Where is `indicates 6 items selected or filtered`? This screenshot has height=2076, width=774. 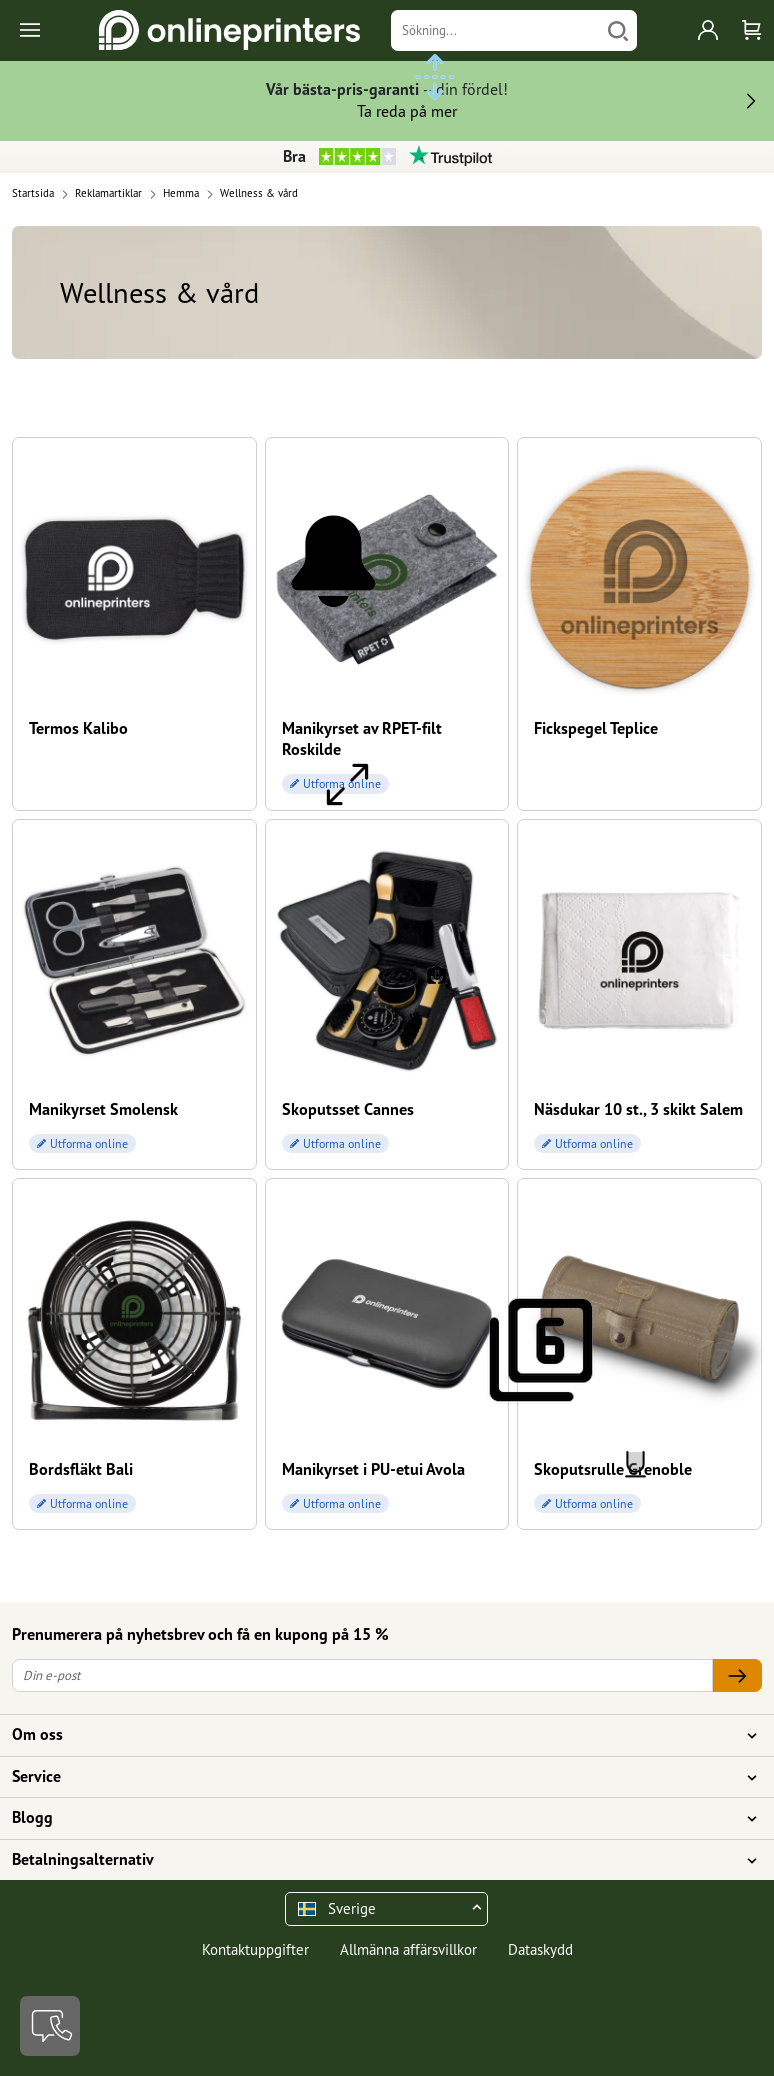
indicates 6 items selected or filtered is located at coordinates (541, 1350).